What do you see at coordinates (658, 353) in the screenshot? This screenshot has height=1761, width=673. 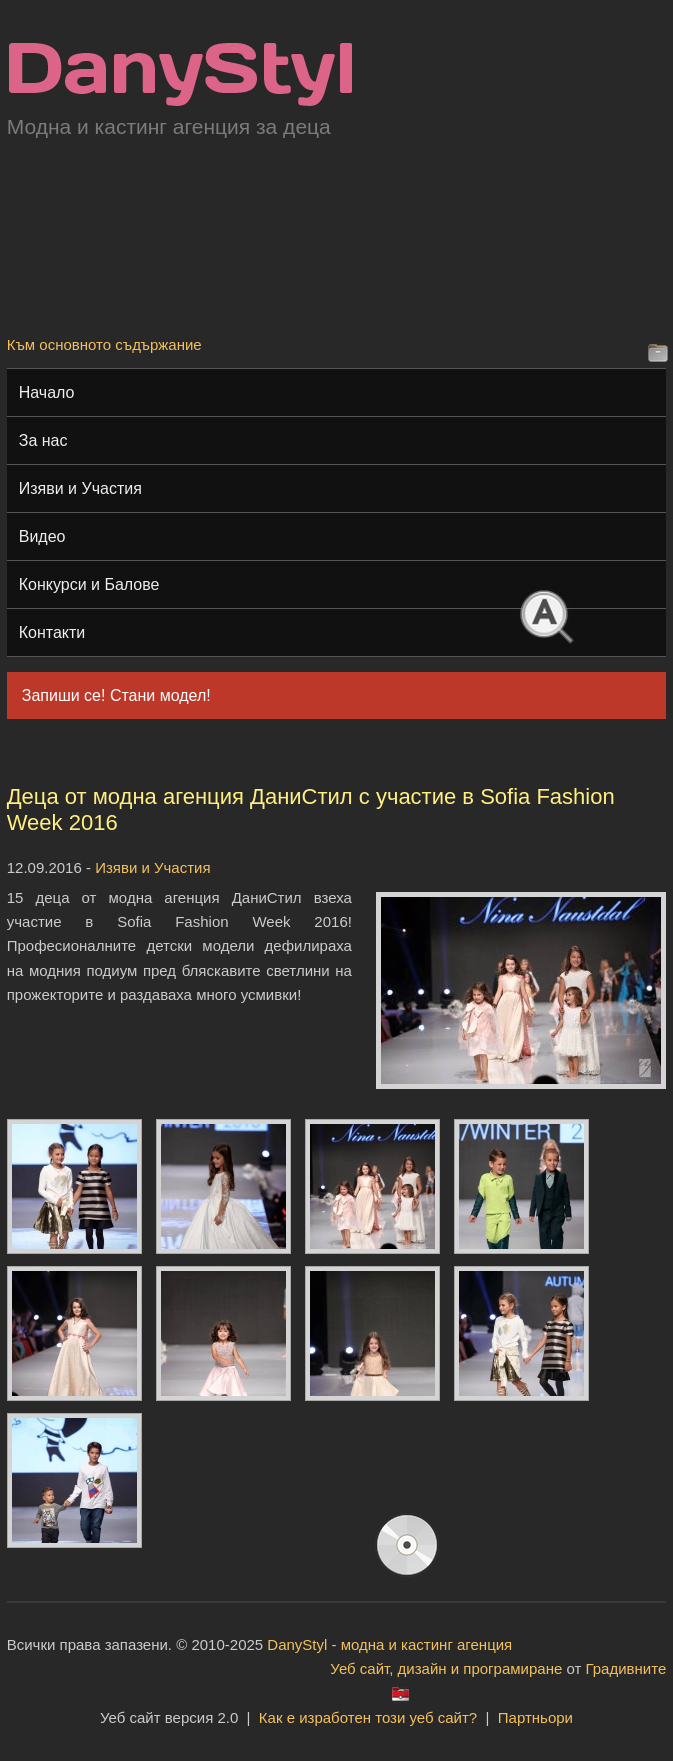 I see `open the file manager application` at bounding box center [658, 353].